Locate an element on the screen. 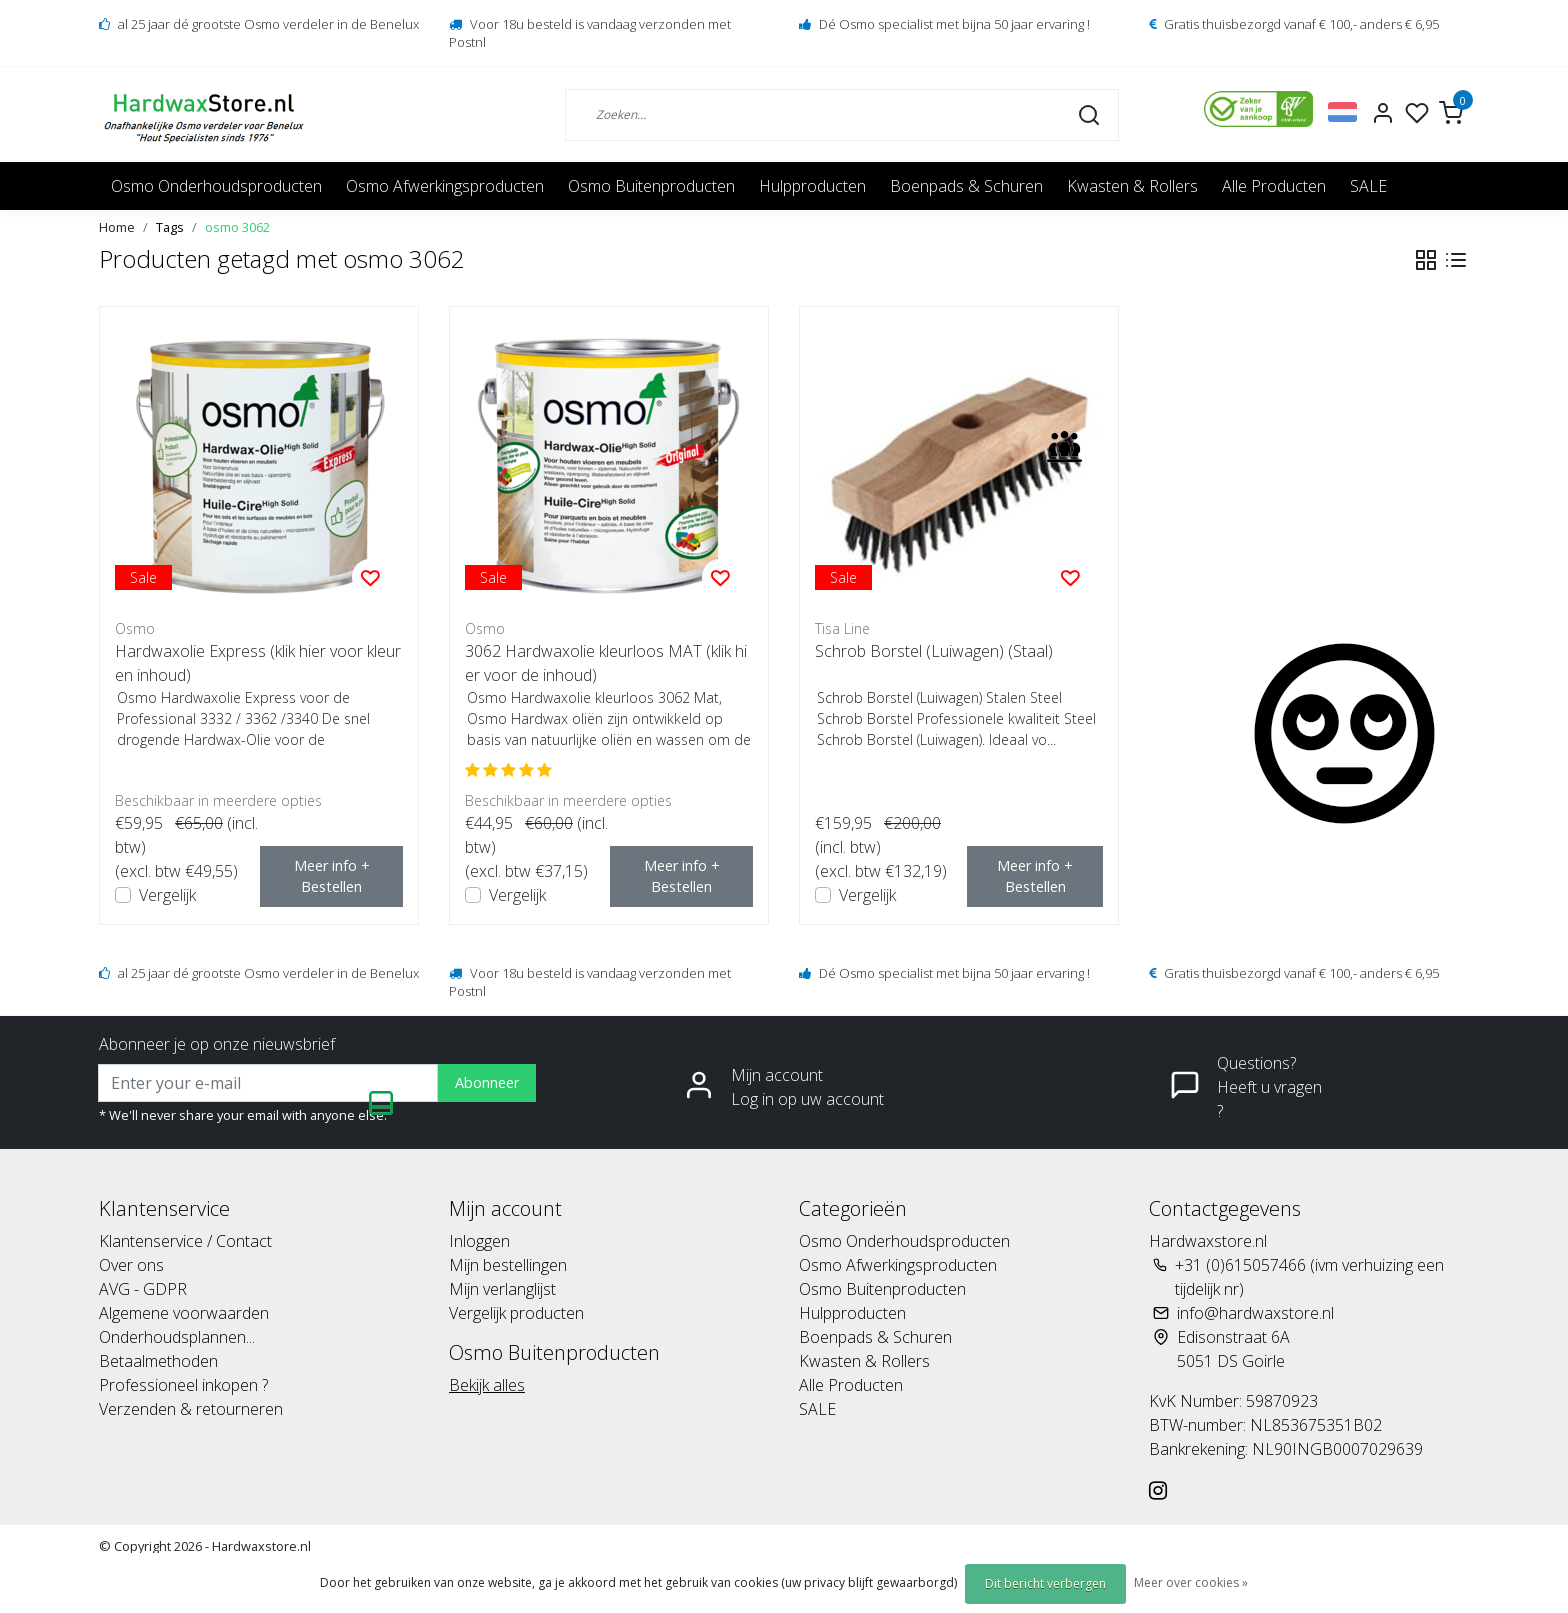 Image resolution: width=1568 pixels, height=1613 pixels. toggle bottom navigation bar visibility is located at coordinates (381, 1103).